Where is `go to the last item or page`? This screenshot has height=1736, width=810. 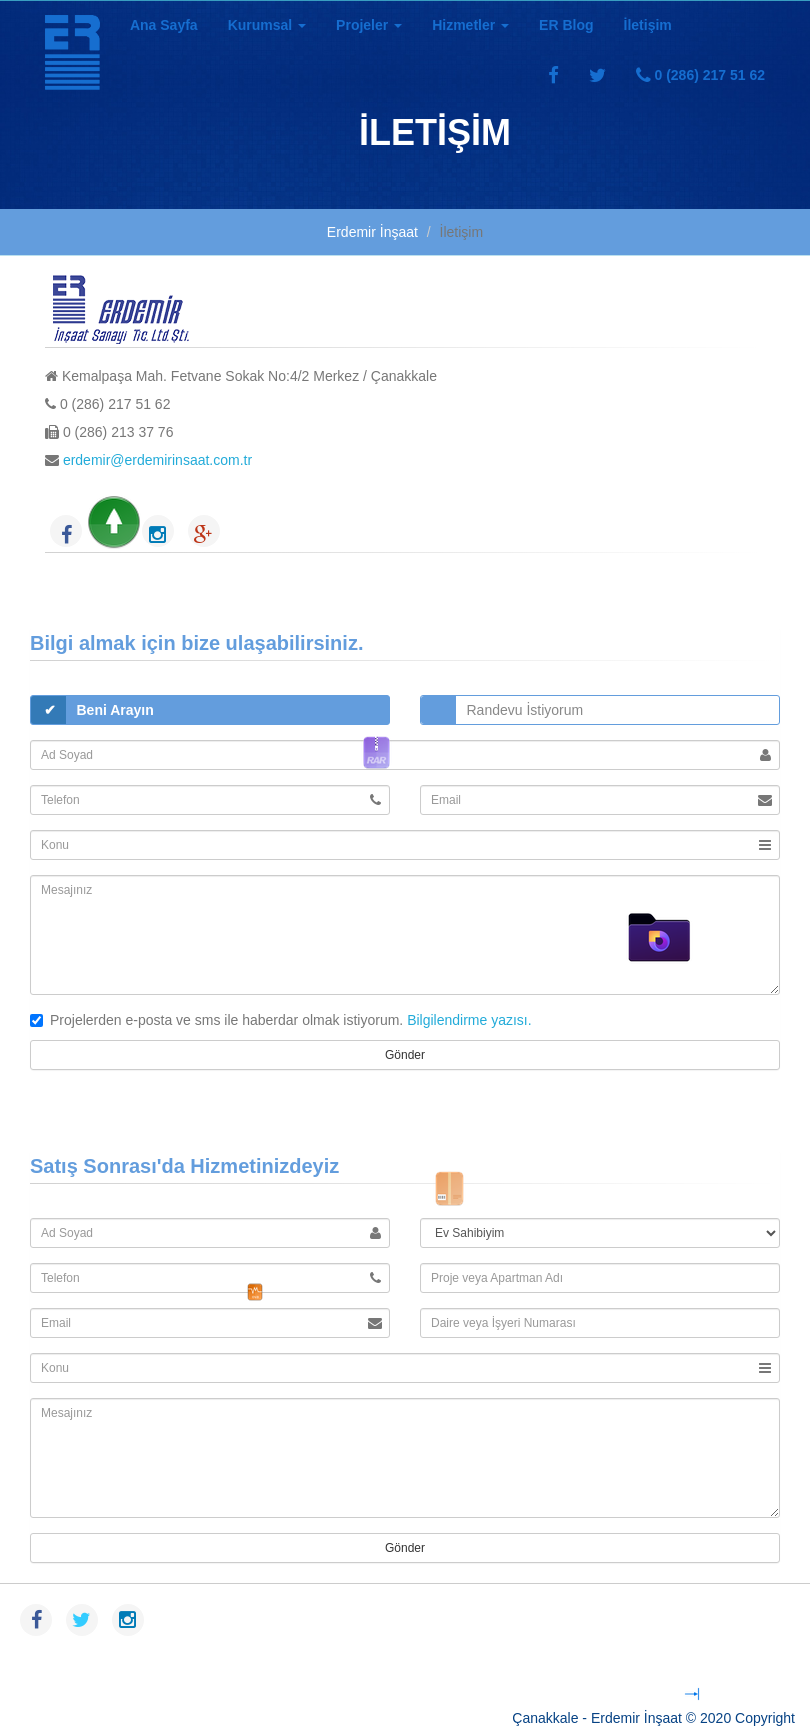 go to the last item or page is located at coordinates (692, 1694).